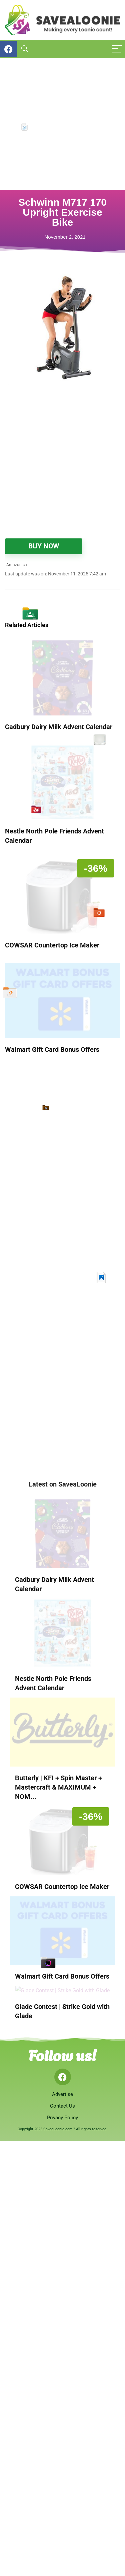 The height and width of the screenshot is (2576, 125). Describe the element at coordinates (101, 1277) in the screenshot. I see `open an image file` at that location.